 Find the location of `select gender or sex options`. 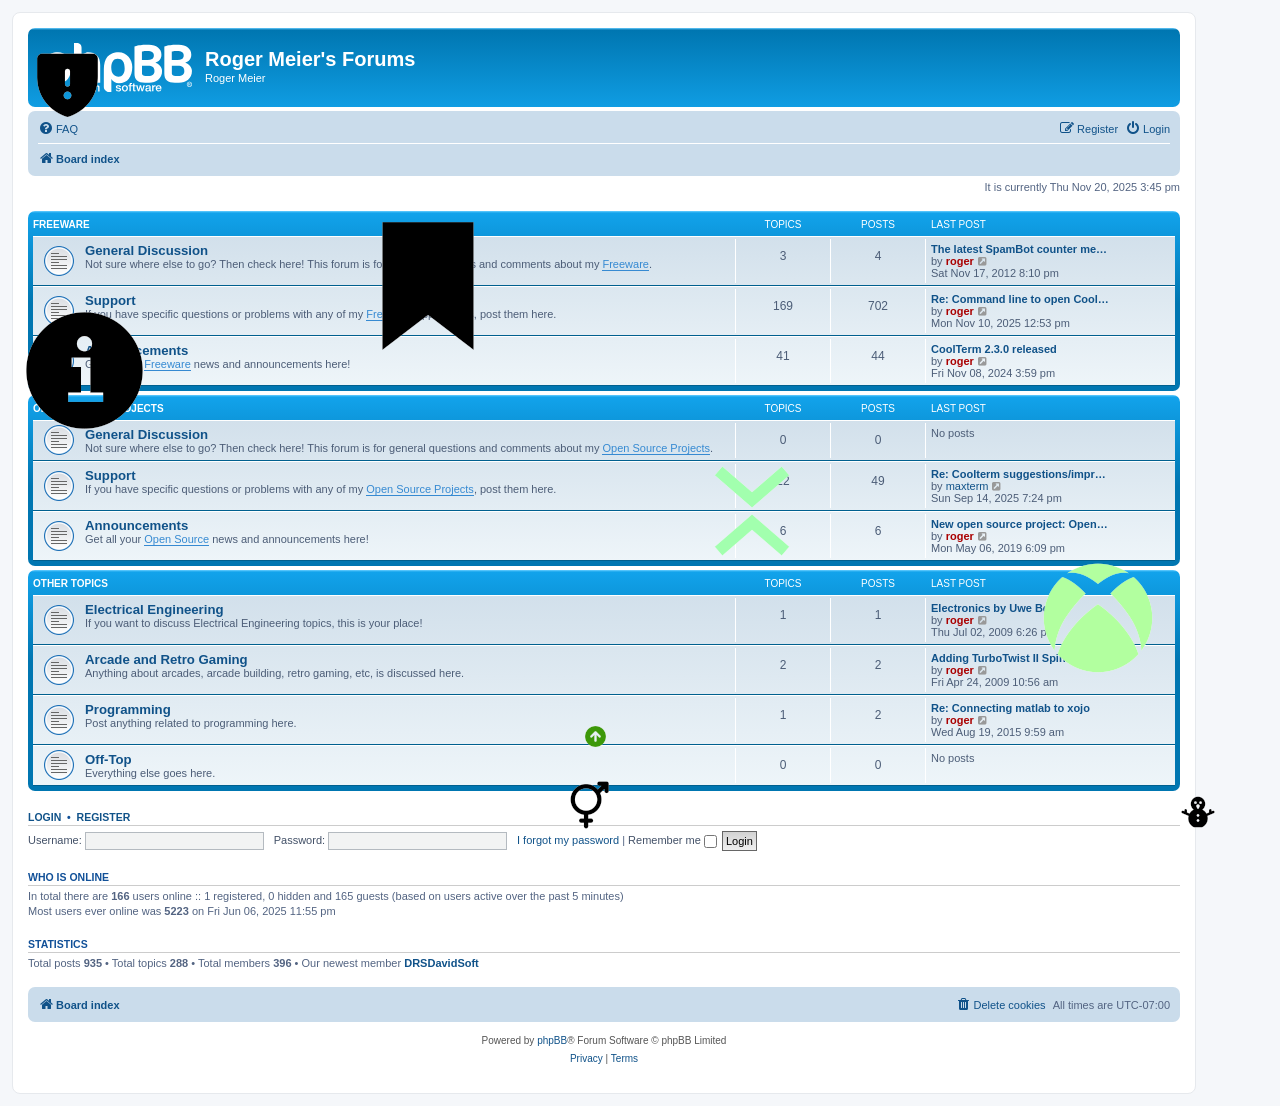

select gender or sex options is located at coordinates (590, 805).